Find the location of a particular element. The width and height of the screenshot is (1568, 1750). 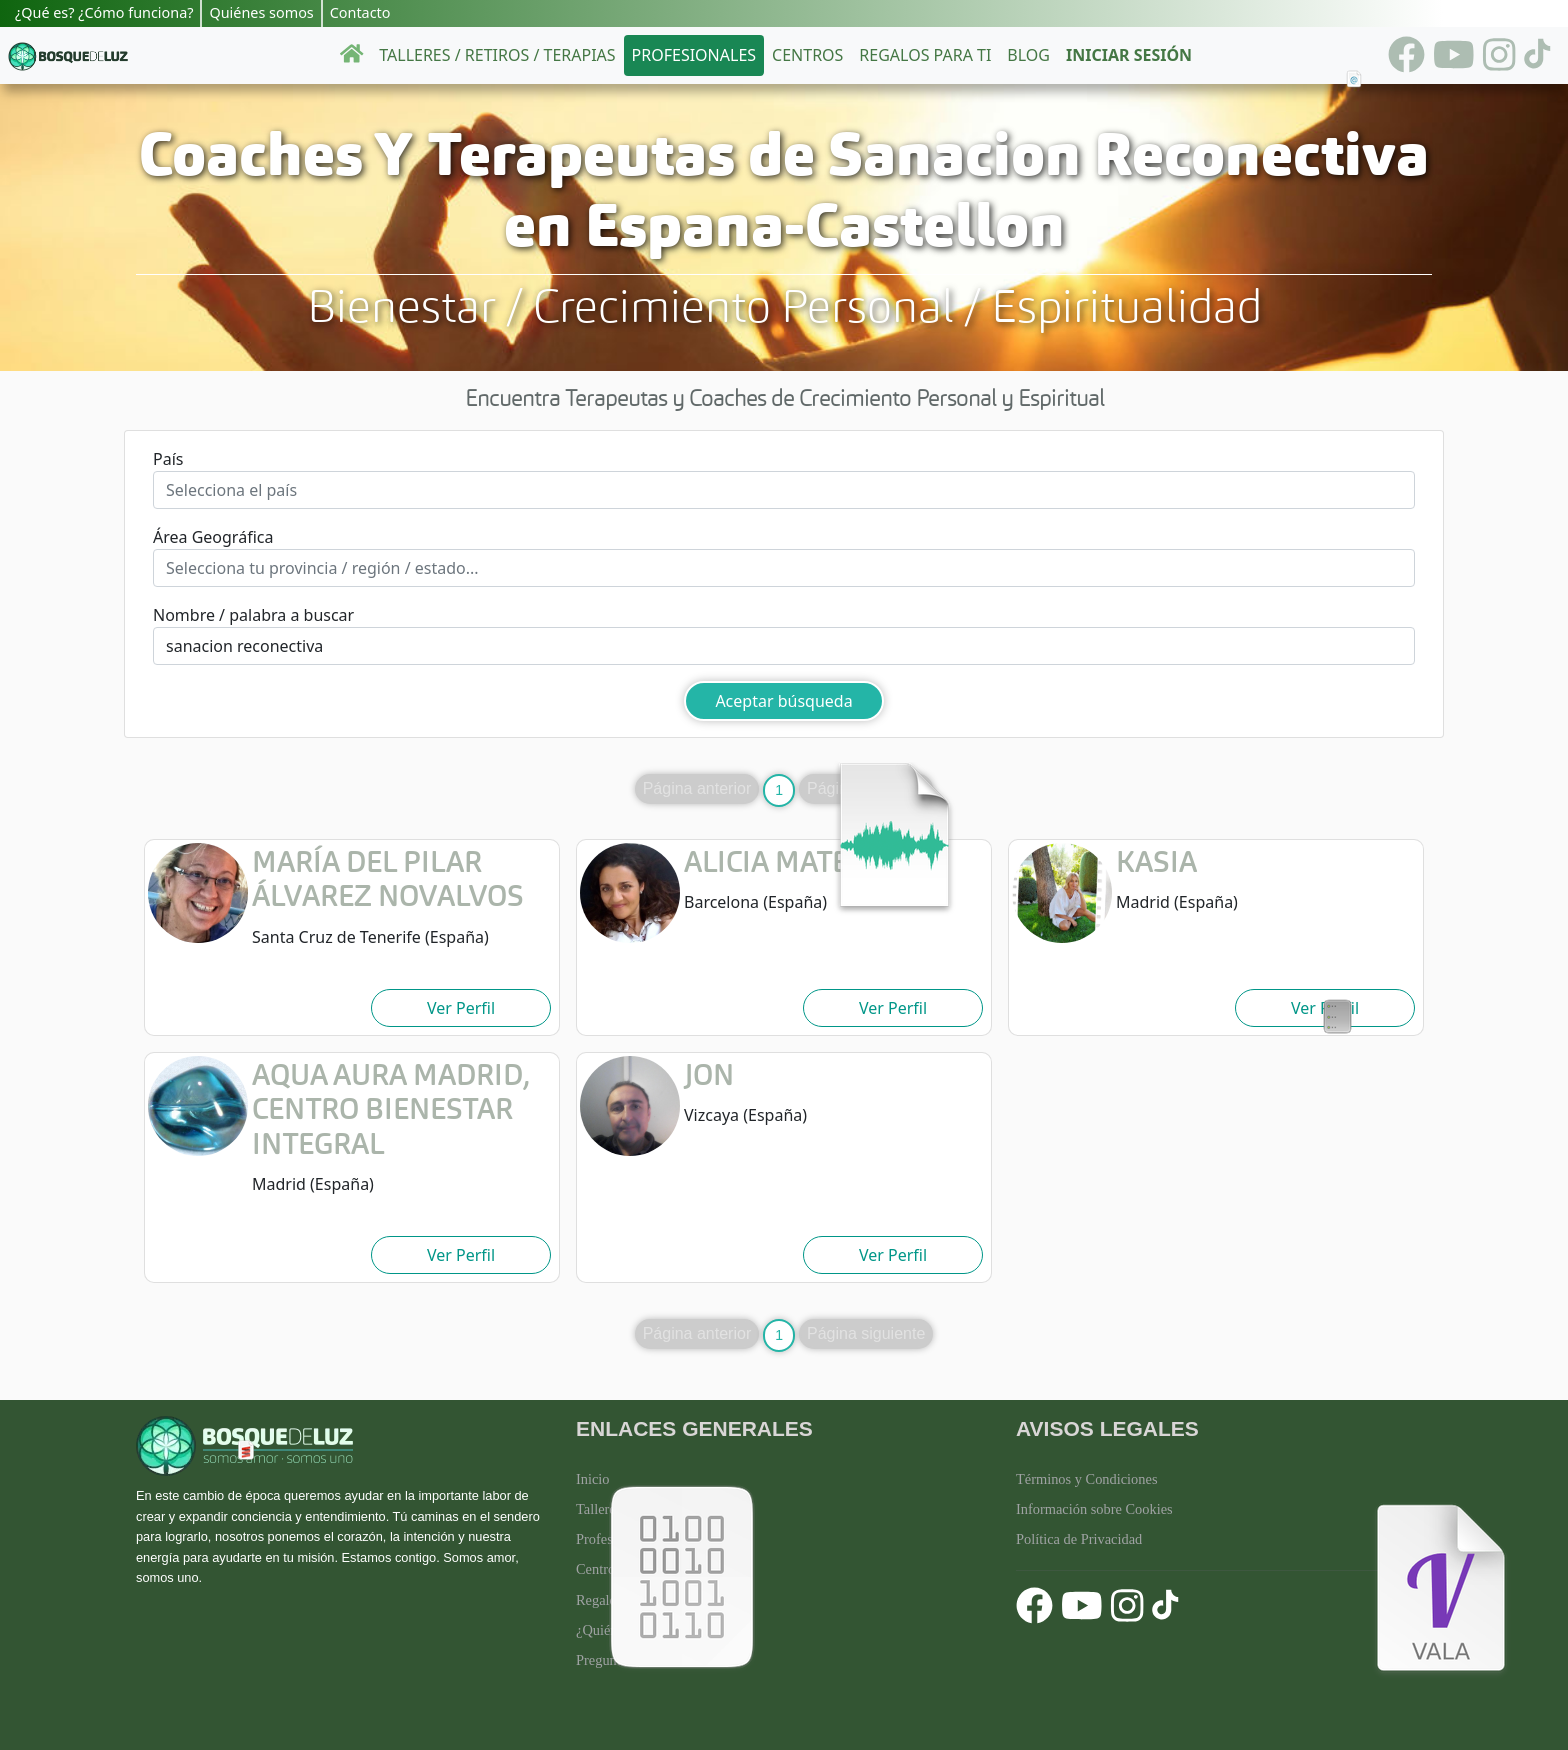

access network server settings is located at coordinates (1337, 1016).